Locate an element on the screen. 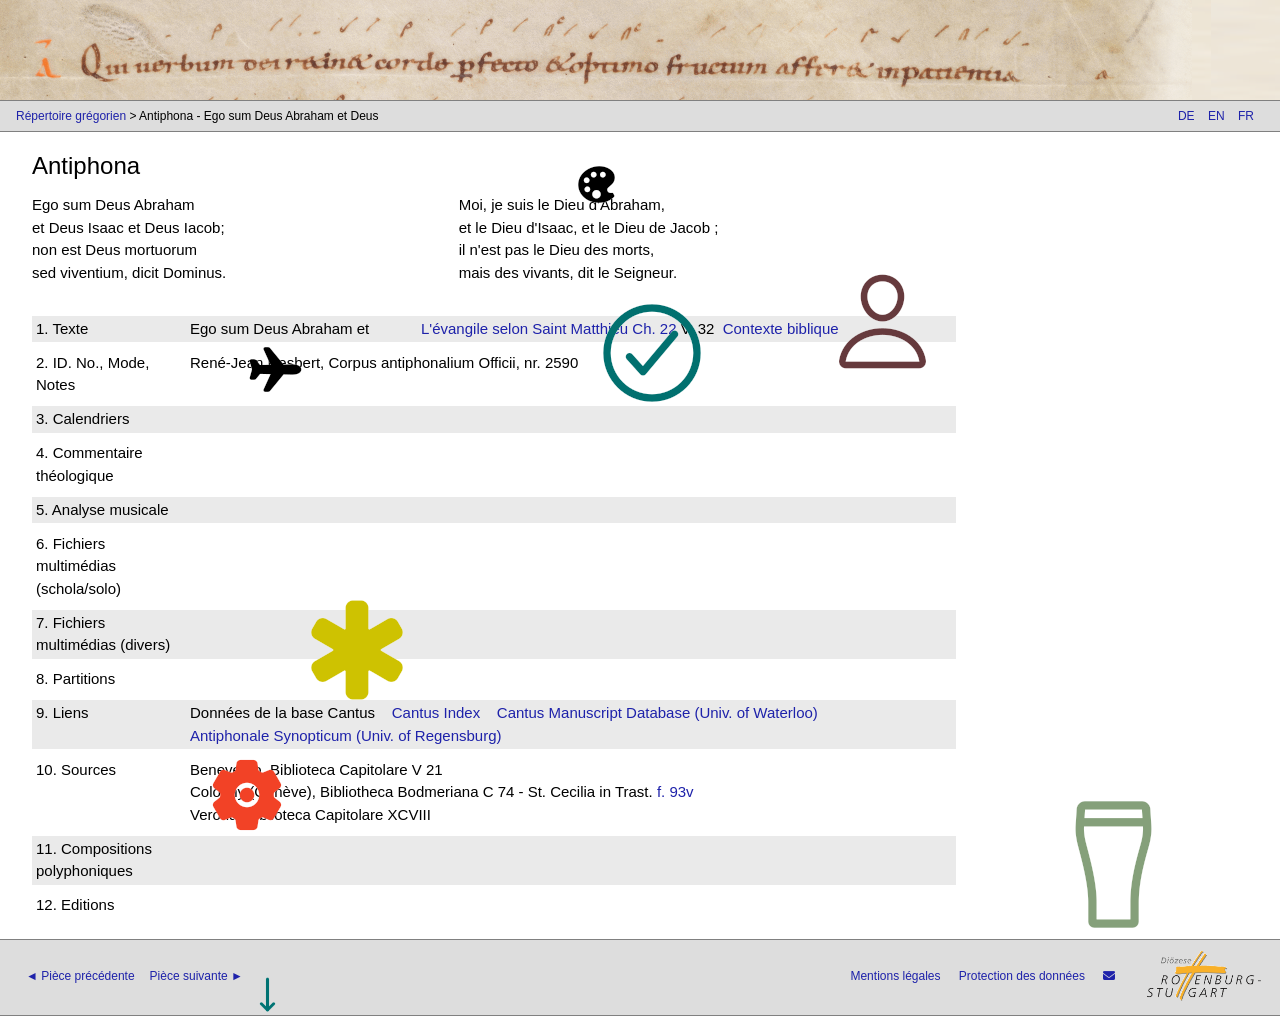 The width and height of the screenshot is (1280, 1016). enable airplane mode is located at coordinates (275, 369).